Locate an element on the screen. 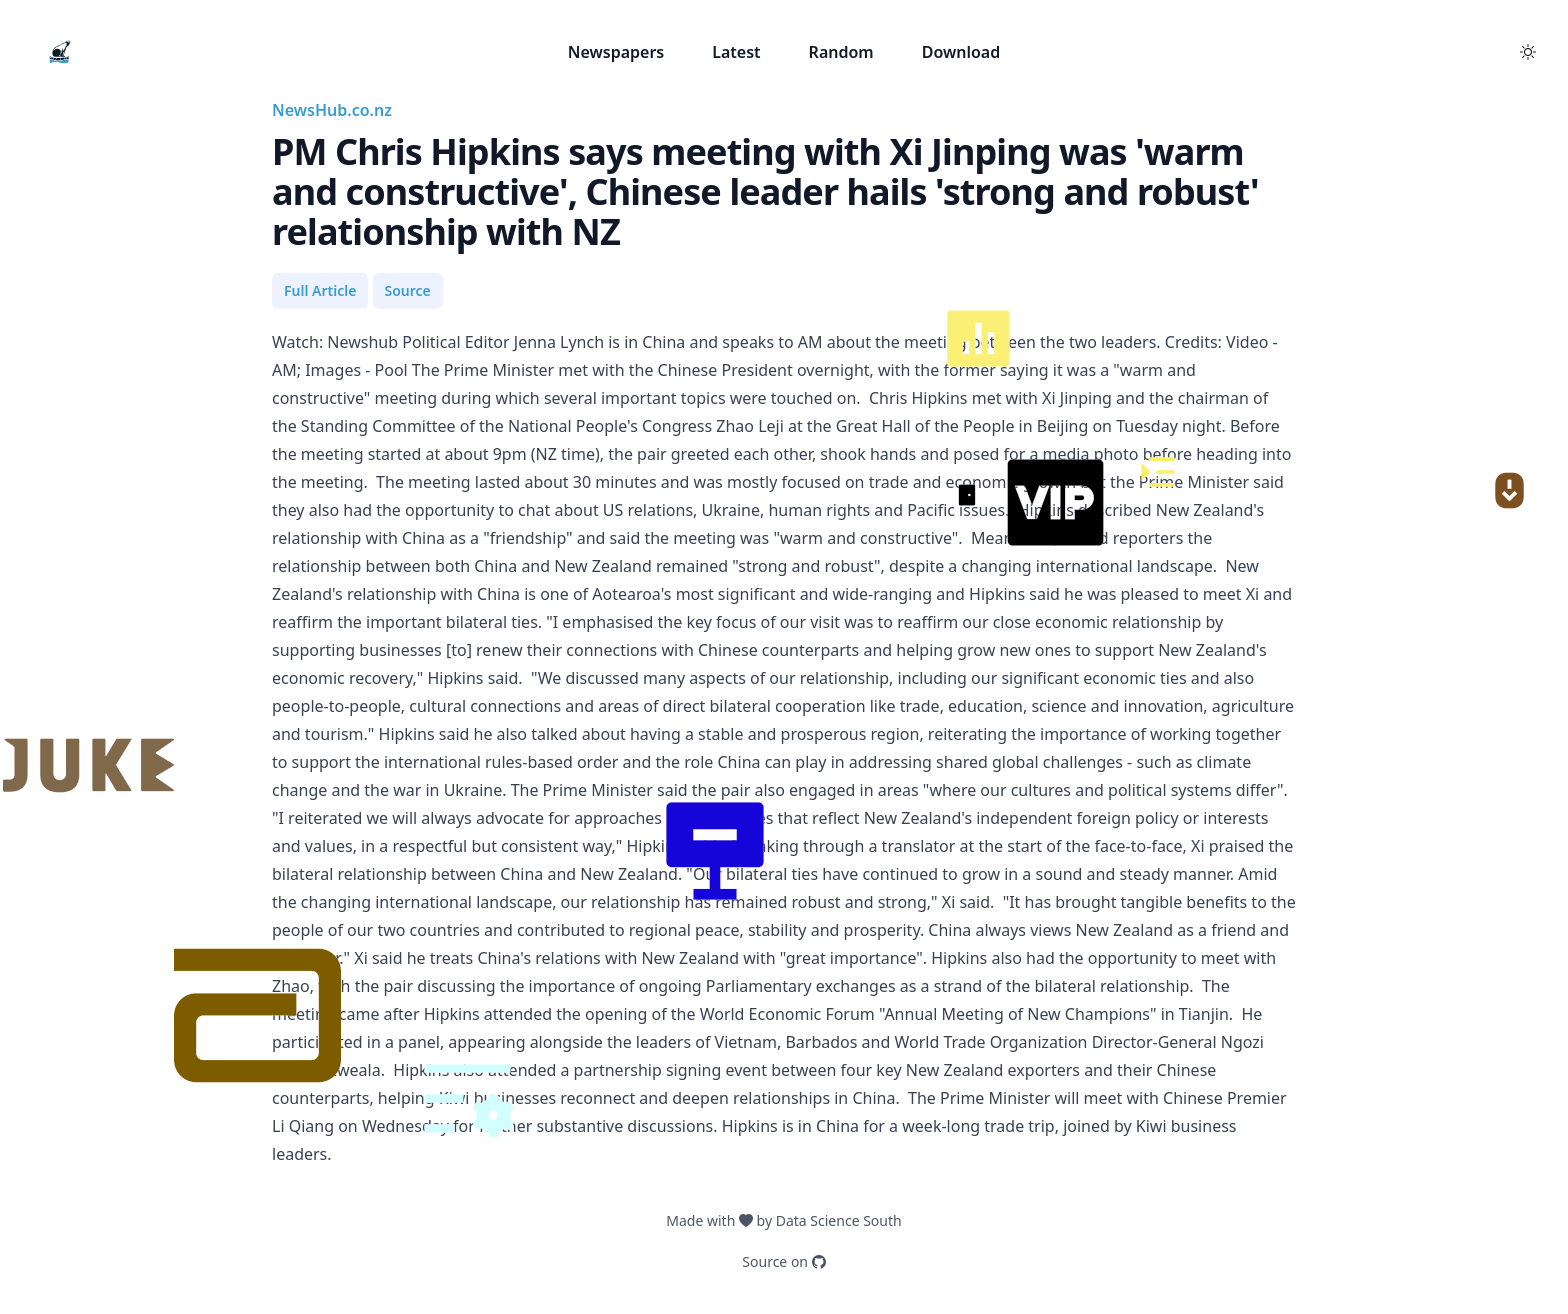 The width and height of the screenshot is (1568, 1314). access list settings or preferences is located at coordinates (467, 1098).